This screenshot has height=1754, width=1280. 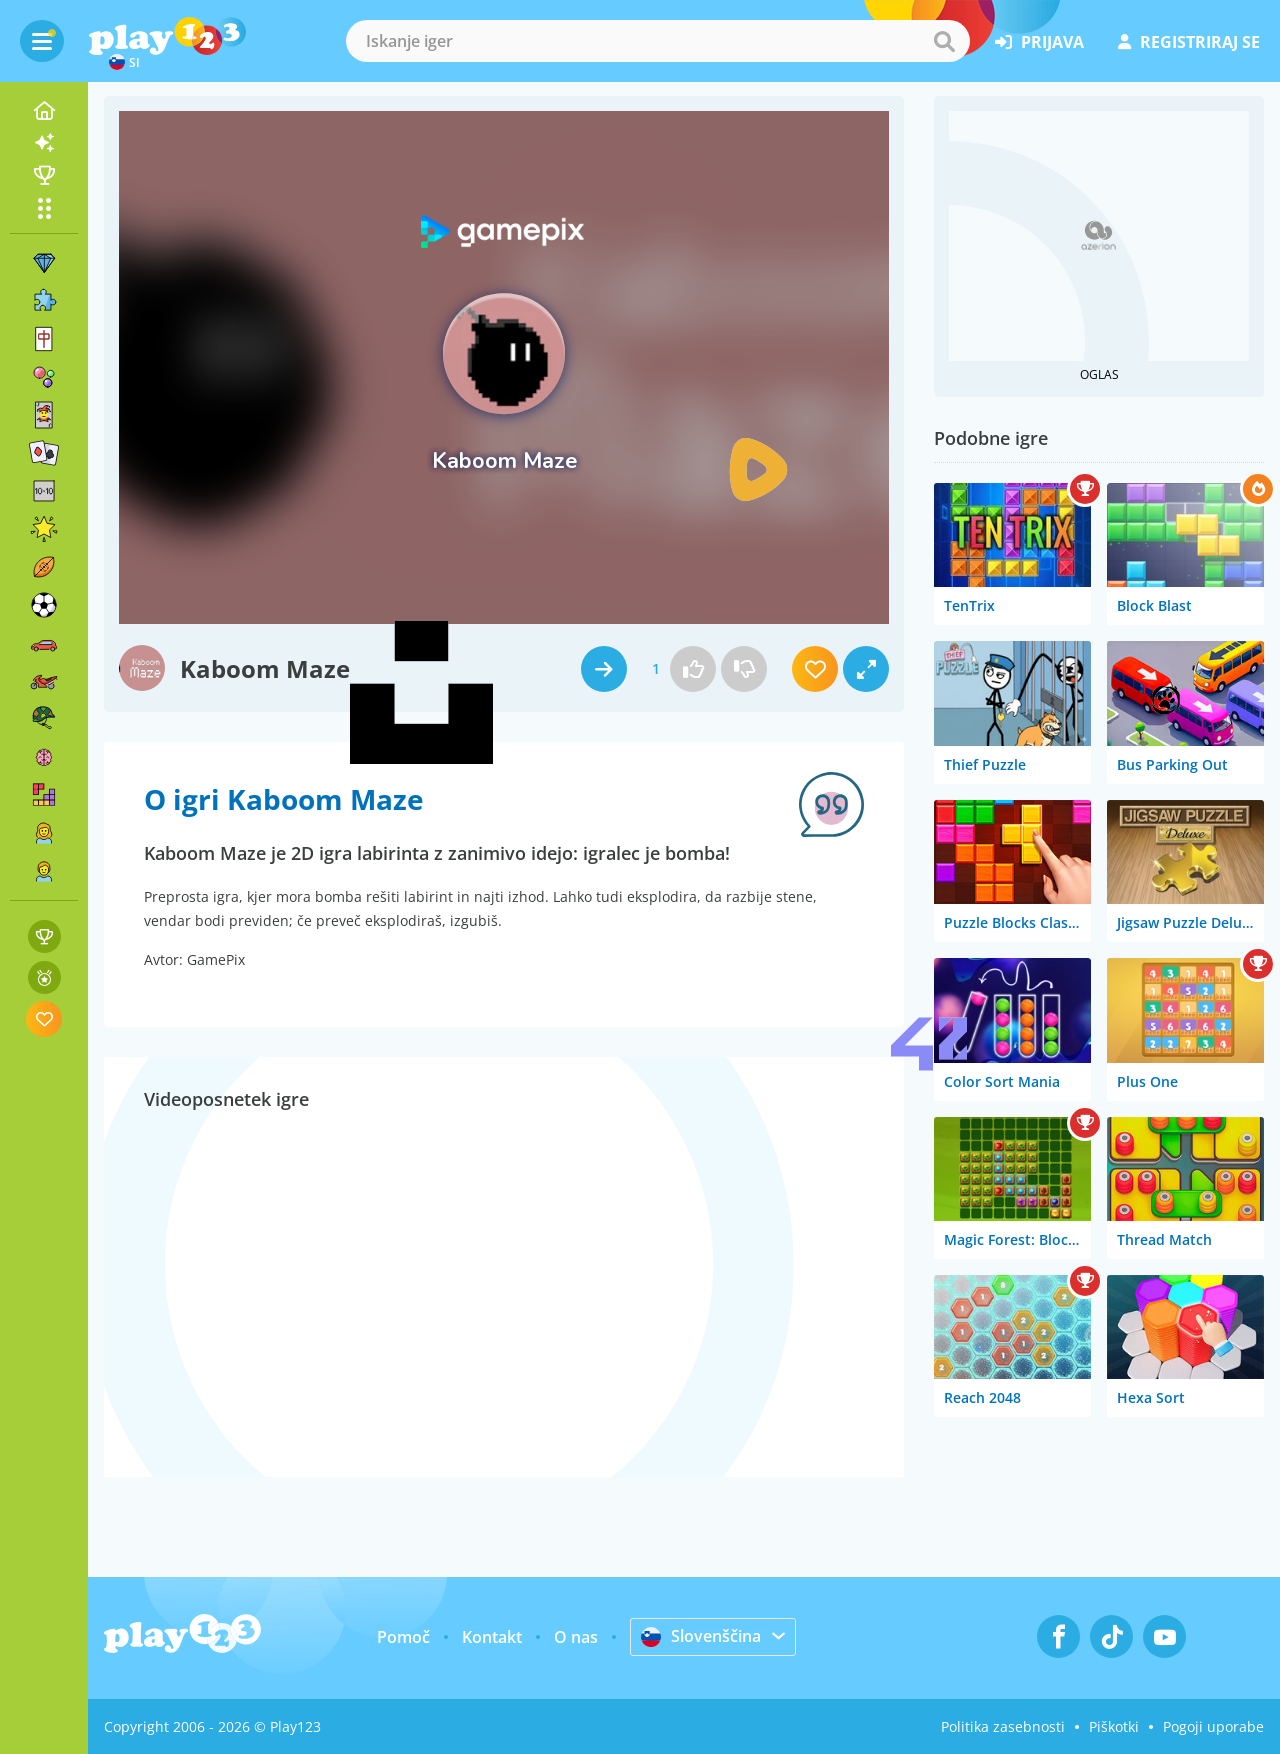 I want to click on open the Rumble app, so click(x=758, y=469).